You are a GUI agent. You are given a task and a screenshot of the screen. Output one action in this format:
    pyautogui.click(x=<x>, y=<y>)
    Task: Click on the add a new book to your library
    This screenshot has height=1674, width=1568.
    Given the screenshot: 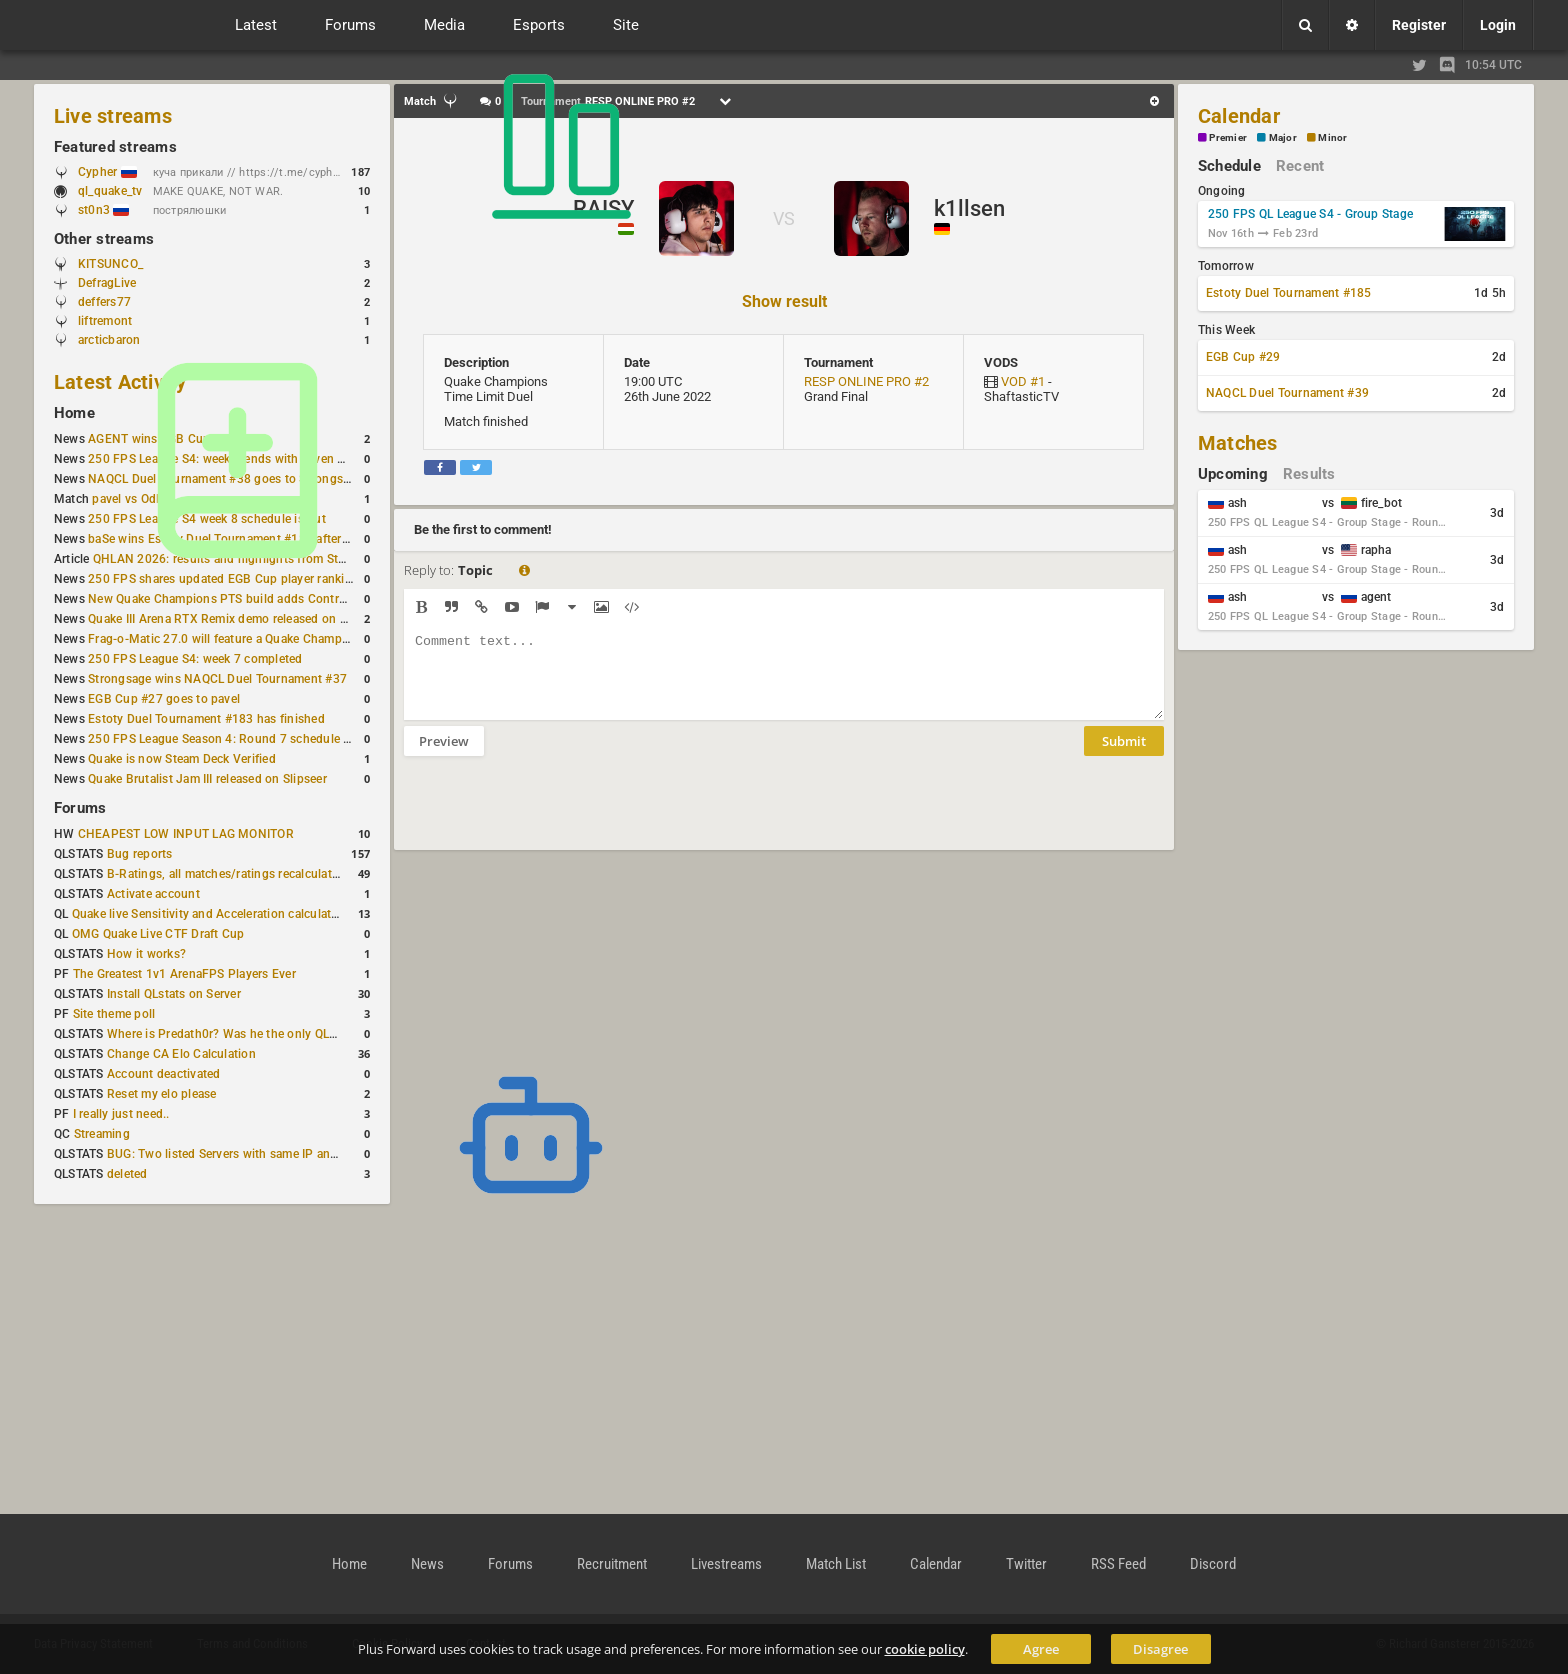 What is the action you would take?
    pyautogui.click(x=237, y=460)
    